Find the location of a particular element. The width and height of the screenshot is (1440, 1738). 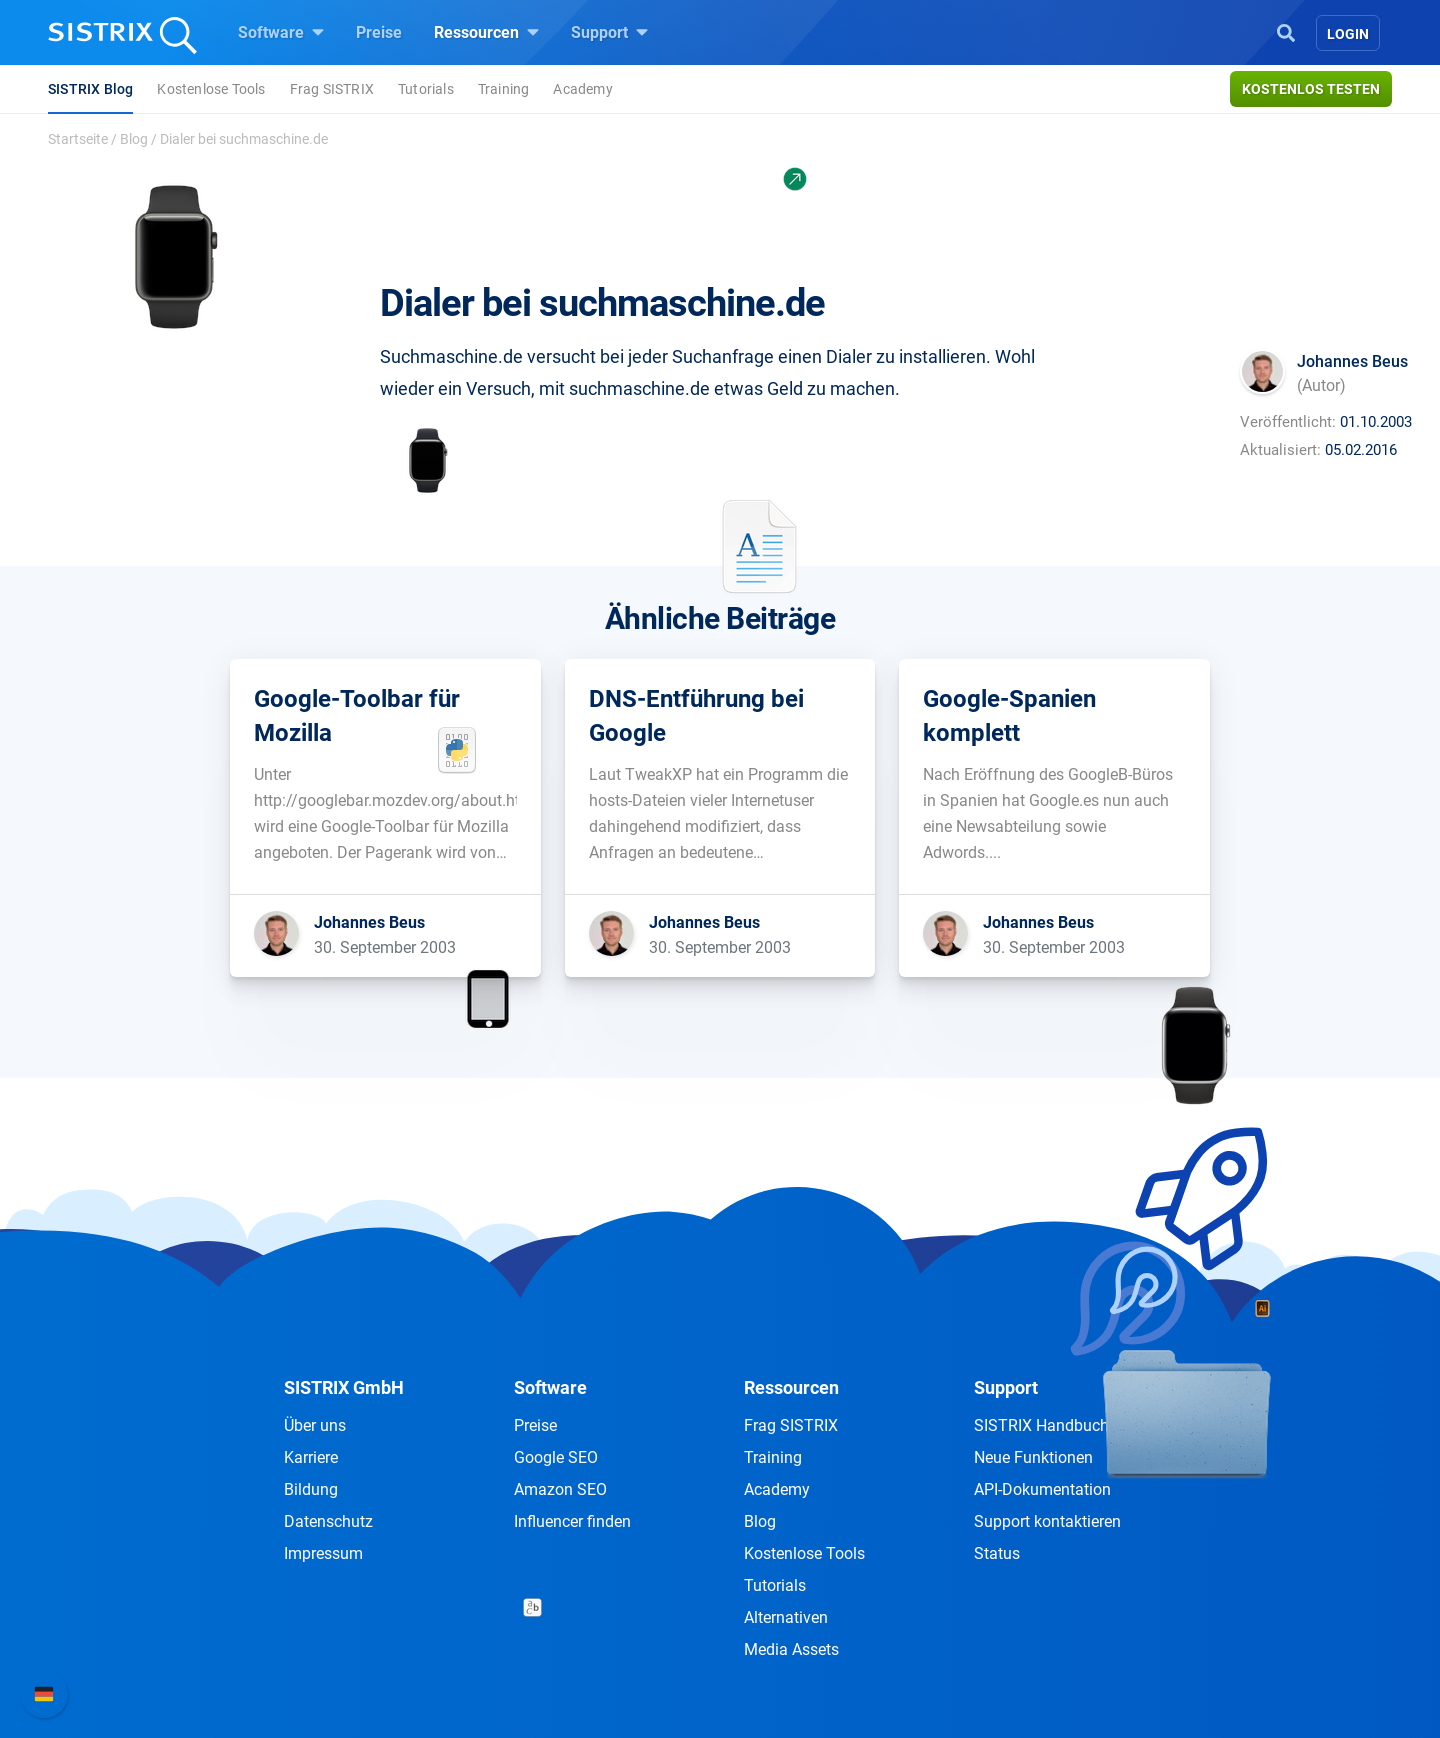

manage your paired Apple Watch is located at coordinates (1194, 1045).